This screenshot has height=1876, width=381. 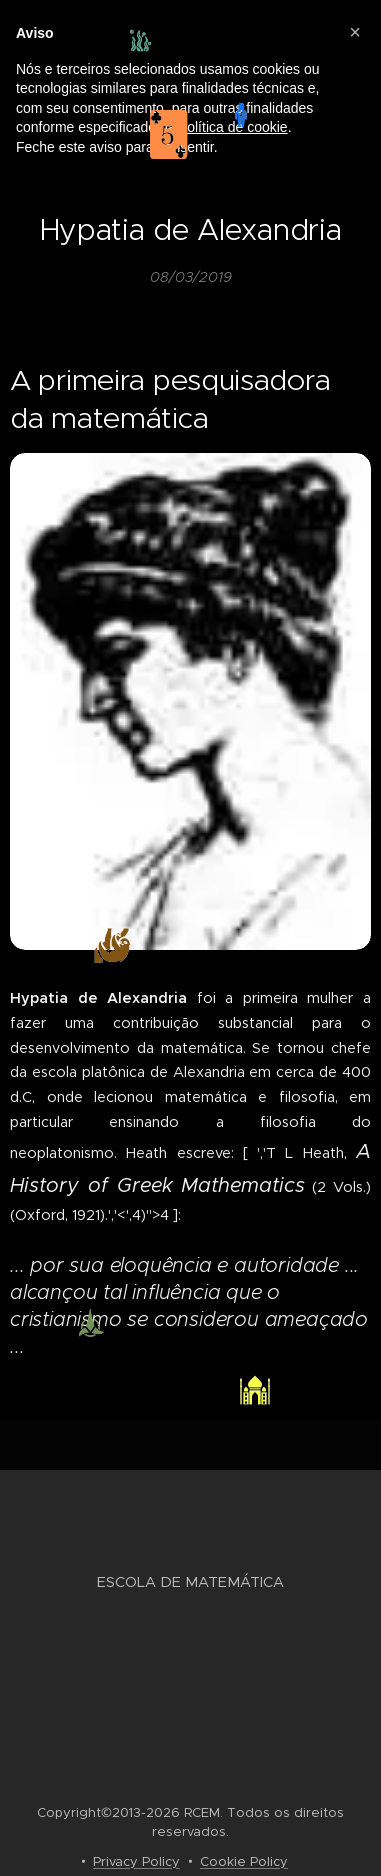 I want to click on view indian palace or taj mahal landmark, so click(x=255, y=1390).